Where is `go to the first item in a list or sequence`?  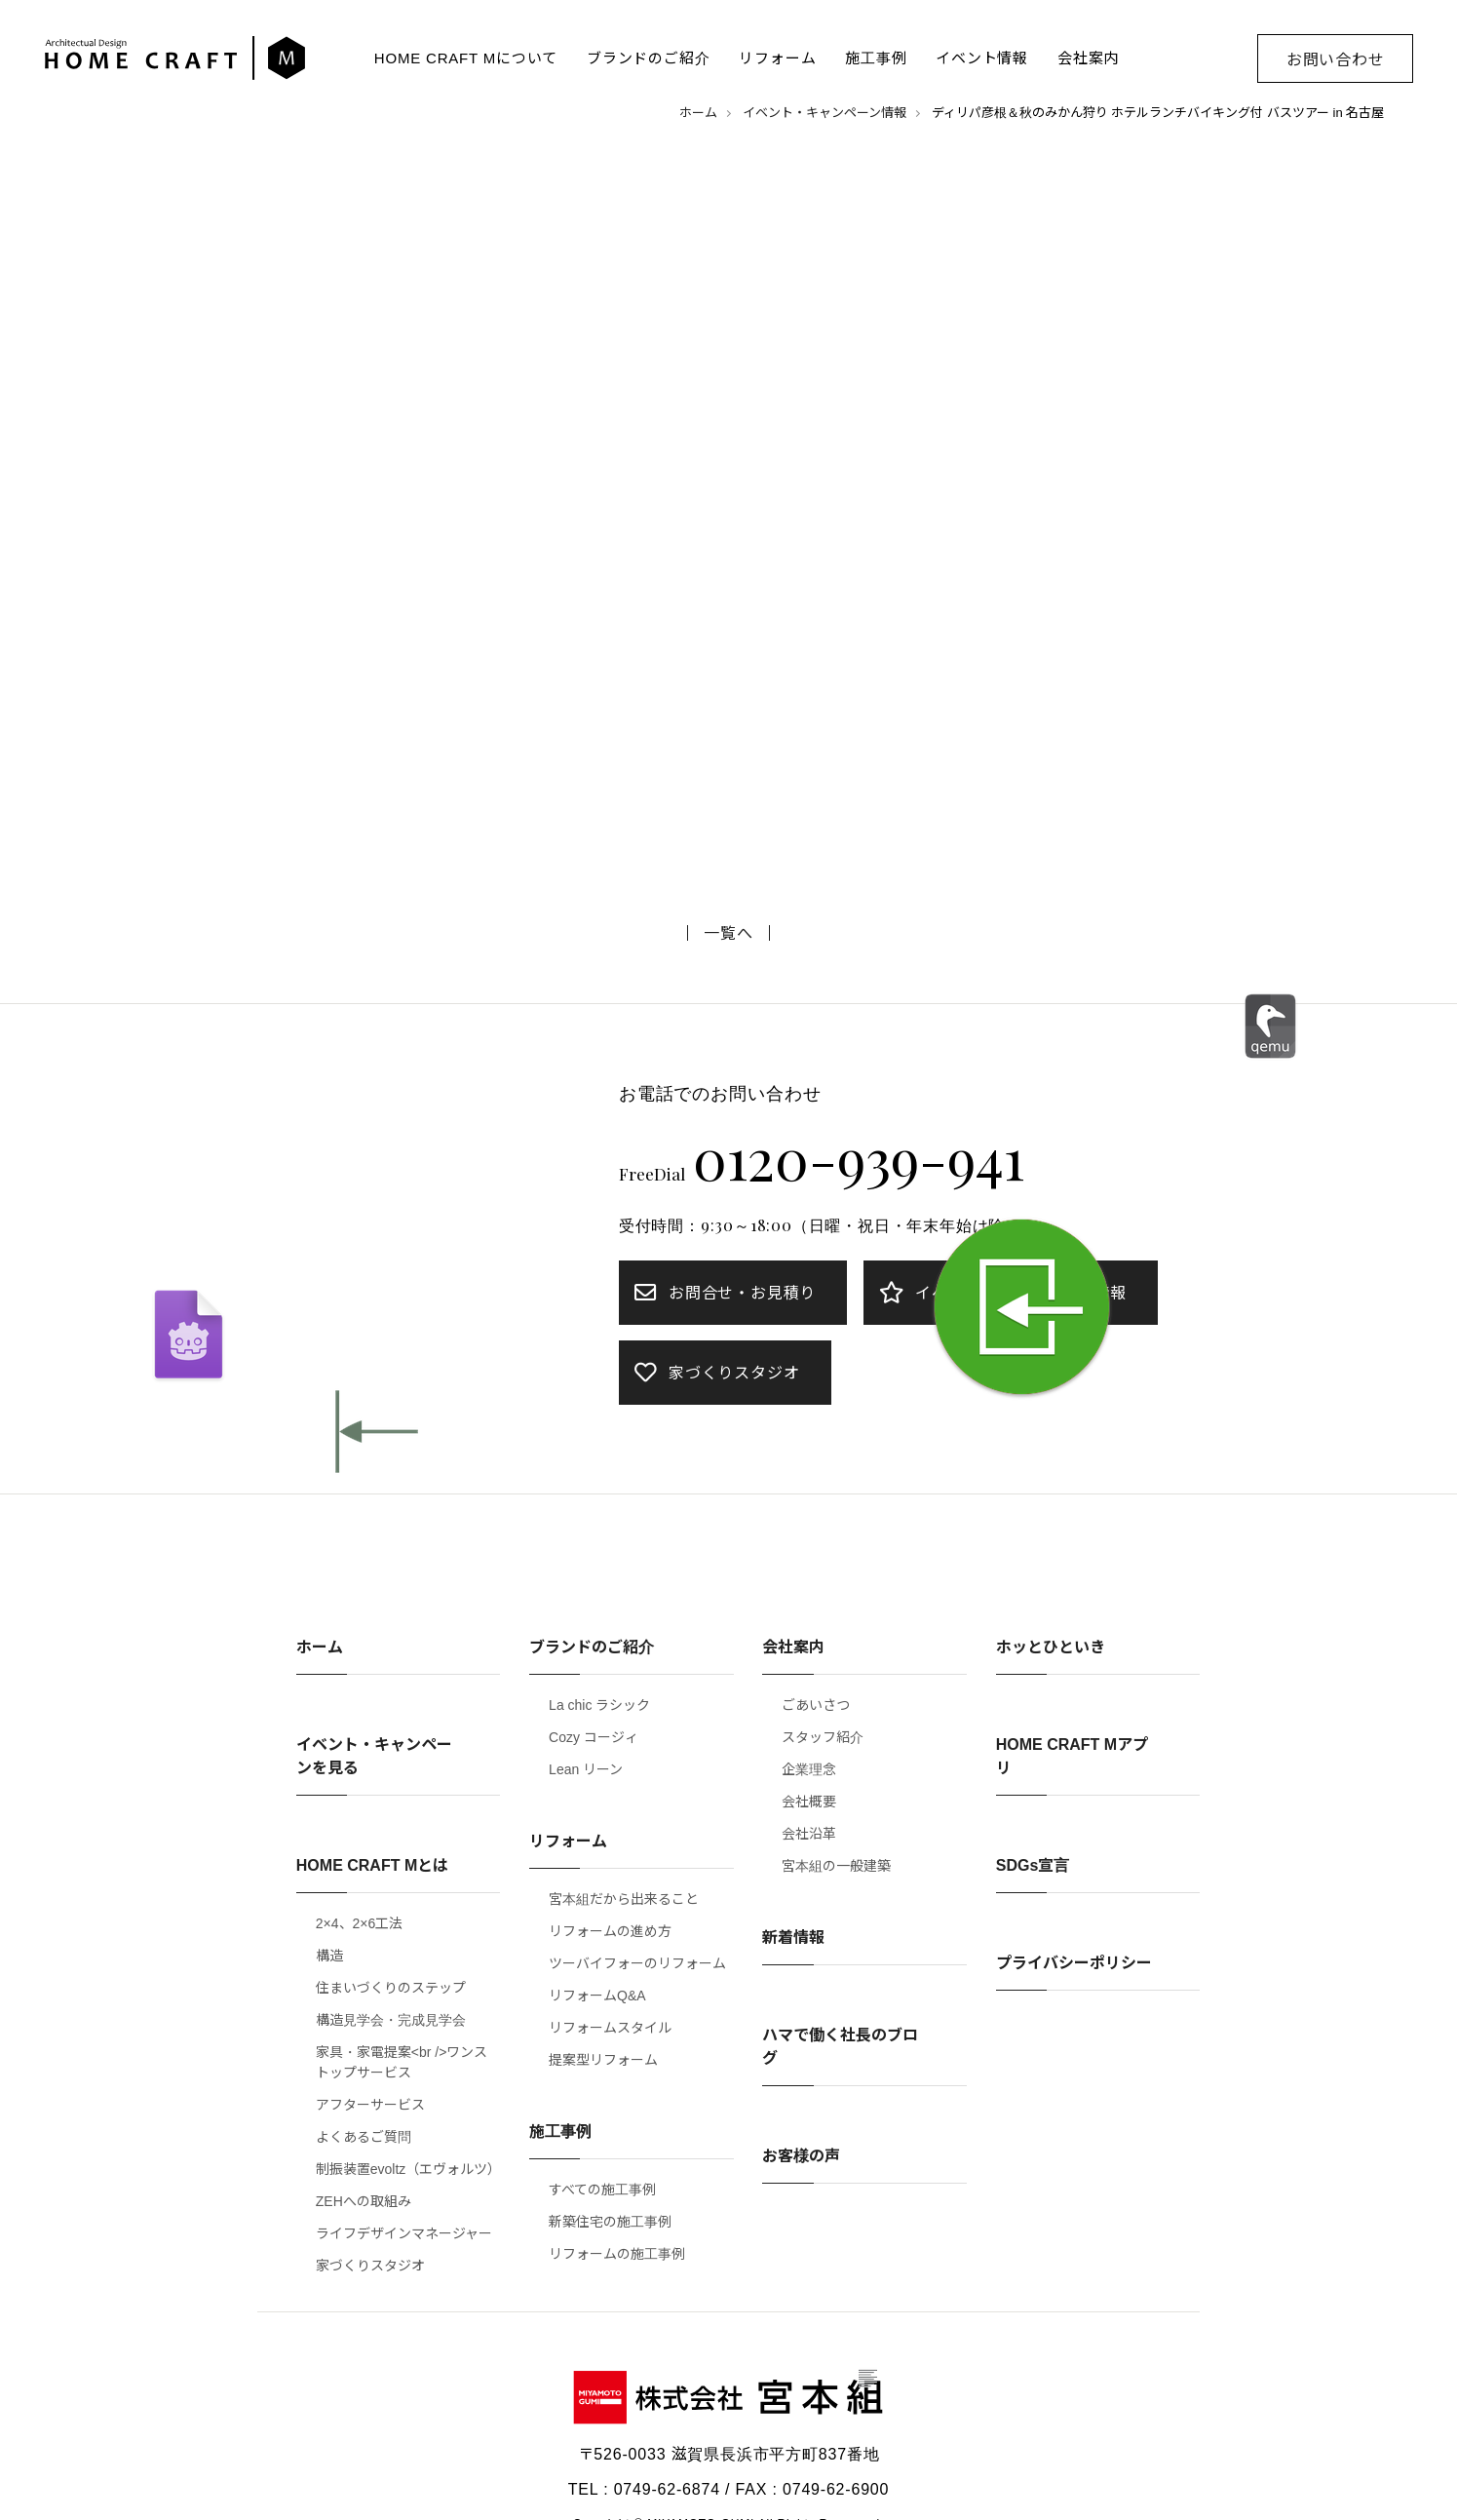
go to the first item in a list or sequence is located at coordinates (376, 1431).